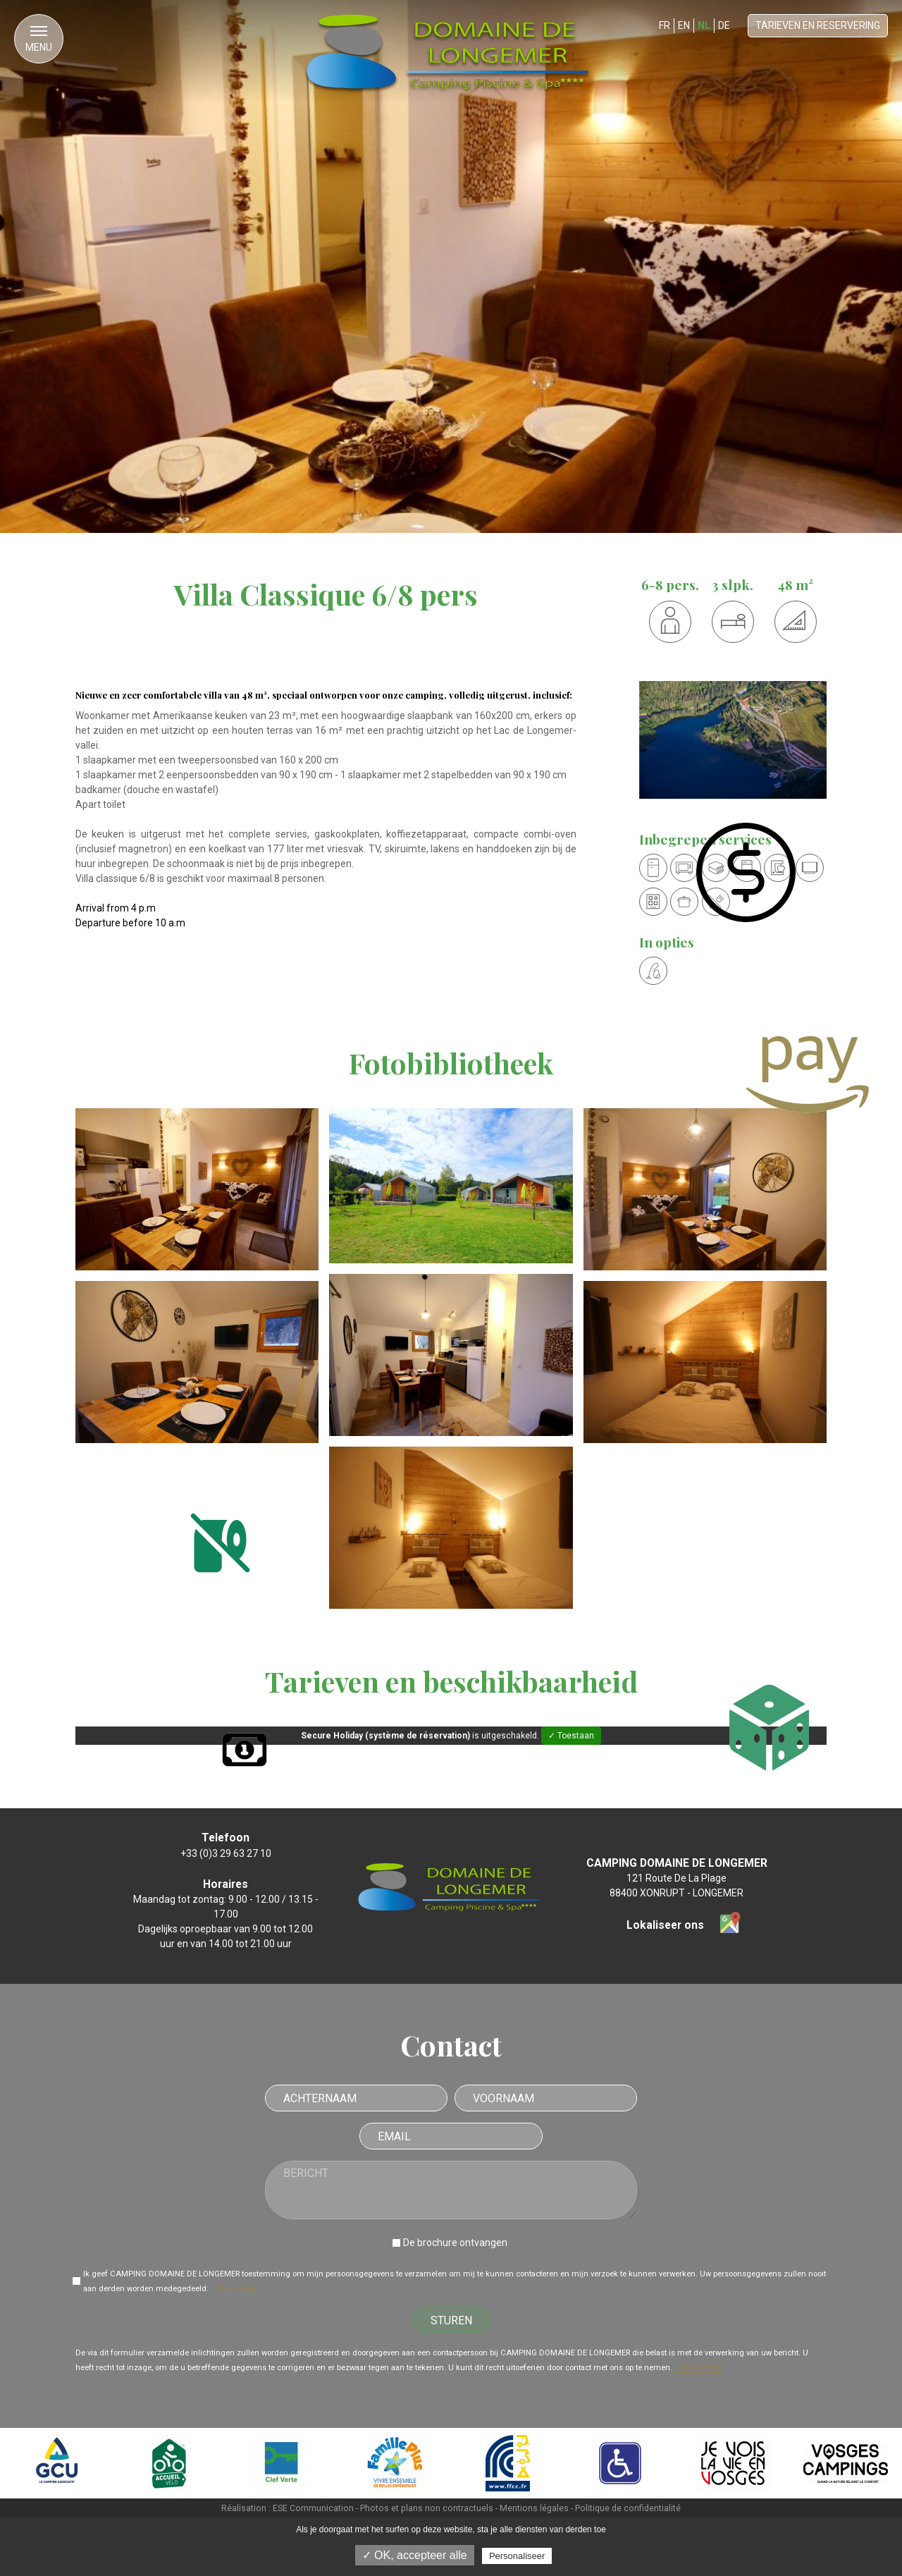 The image size is (902, 2576). I want to click on pay with amazon pay, so click(808, 1074).